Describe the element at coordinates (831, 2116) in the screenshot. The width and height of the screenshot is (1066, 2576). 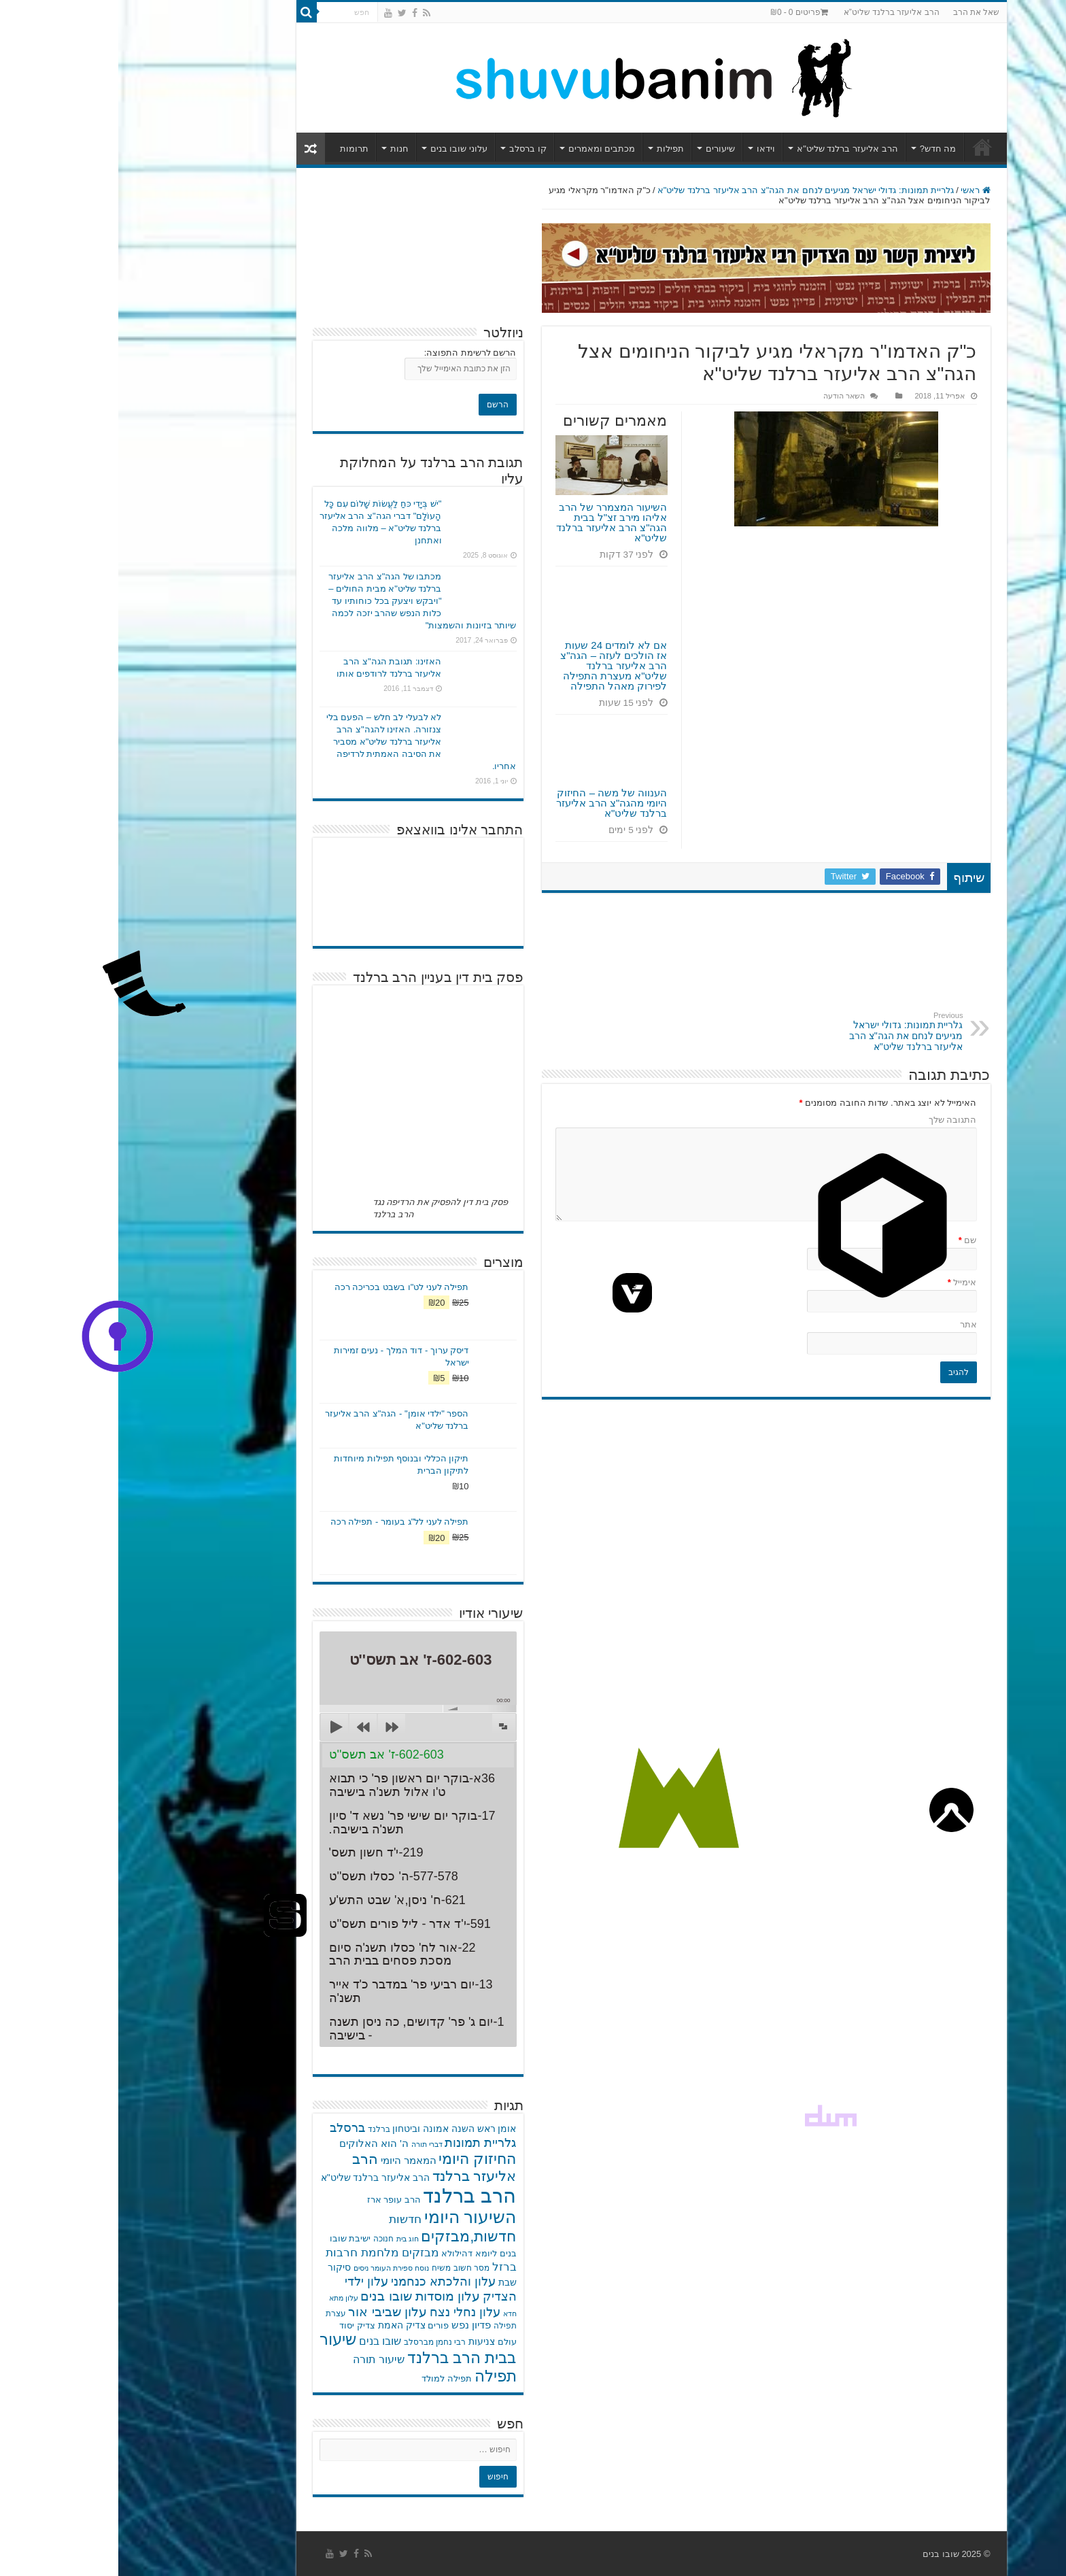
I see `dwm window manager logo` at that location.